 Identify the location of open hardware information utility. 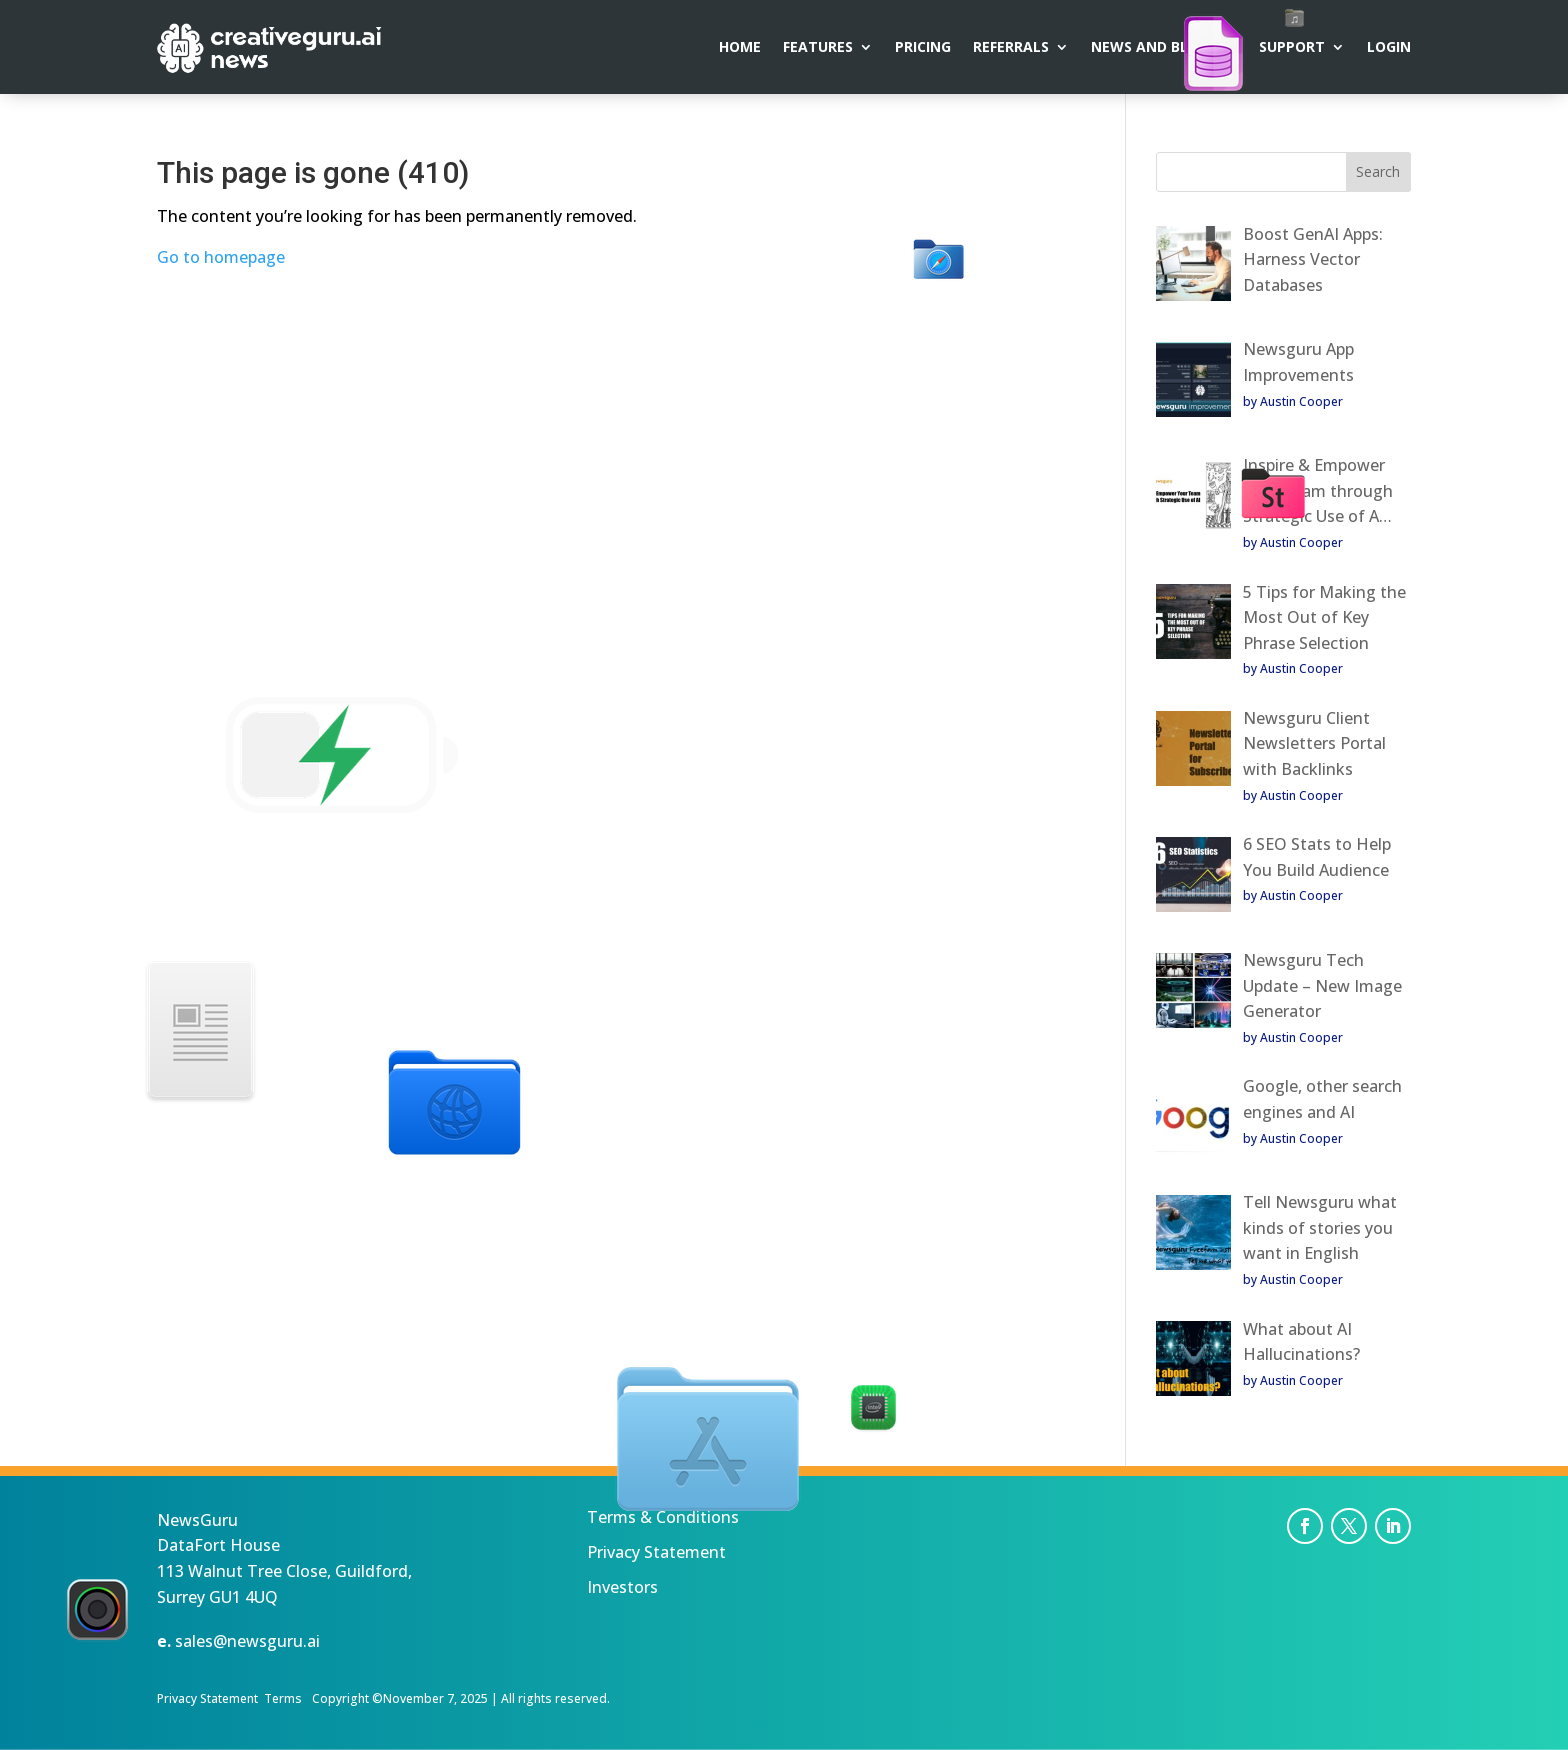
(873, 1407).